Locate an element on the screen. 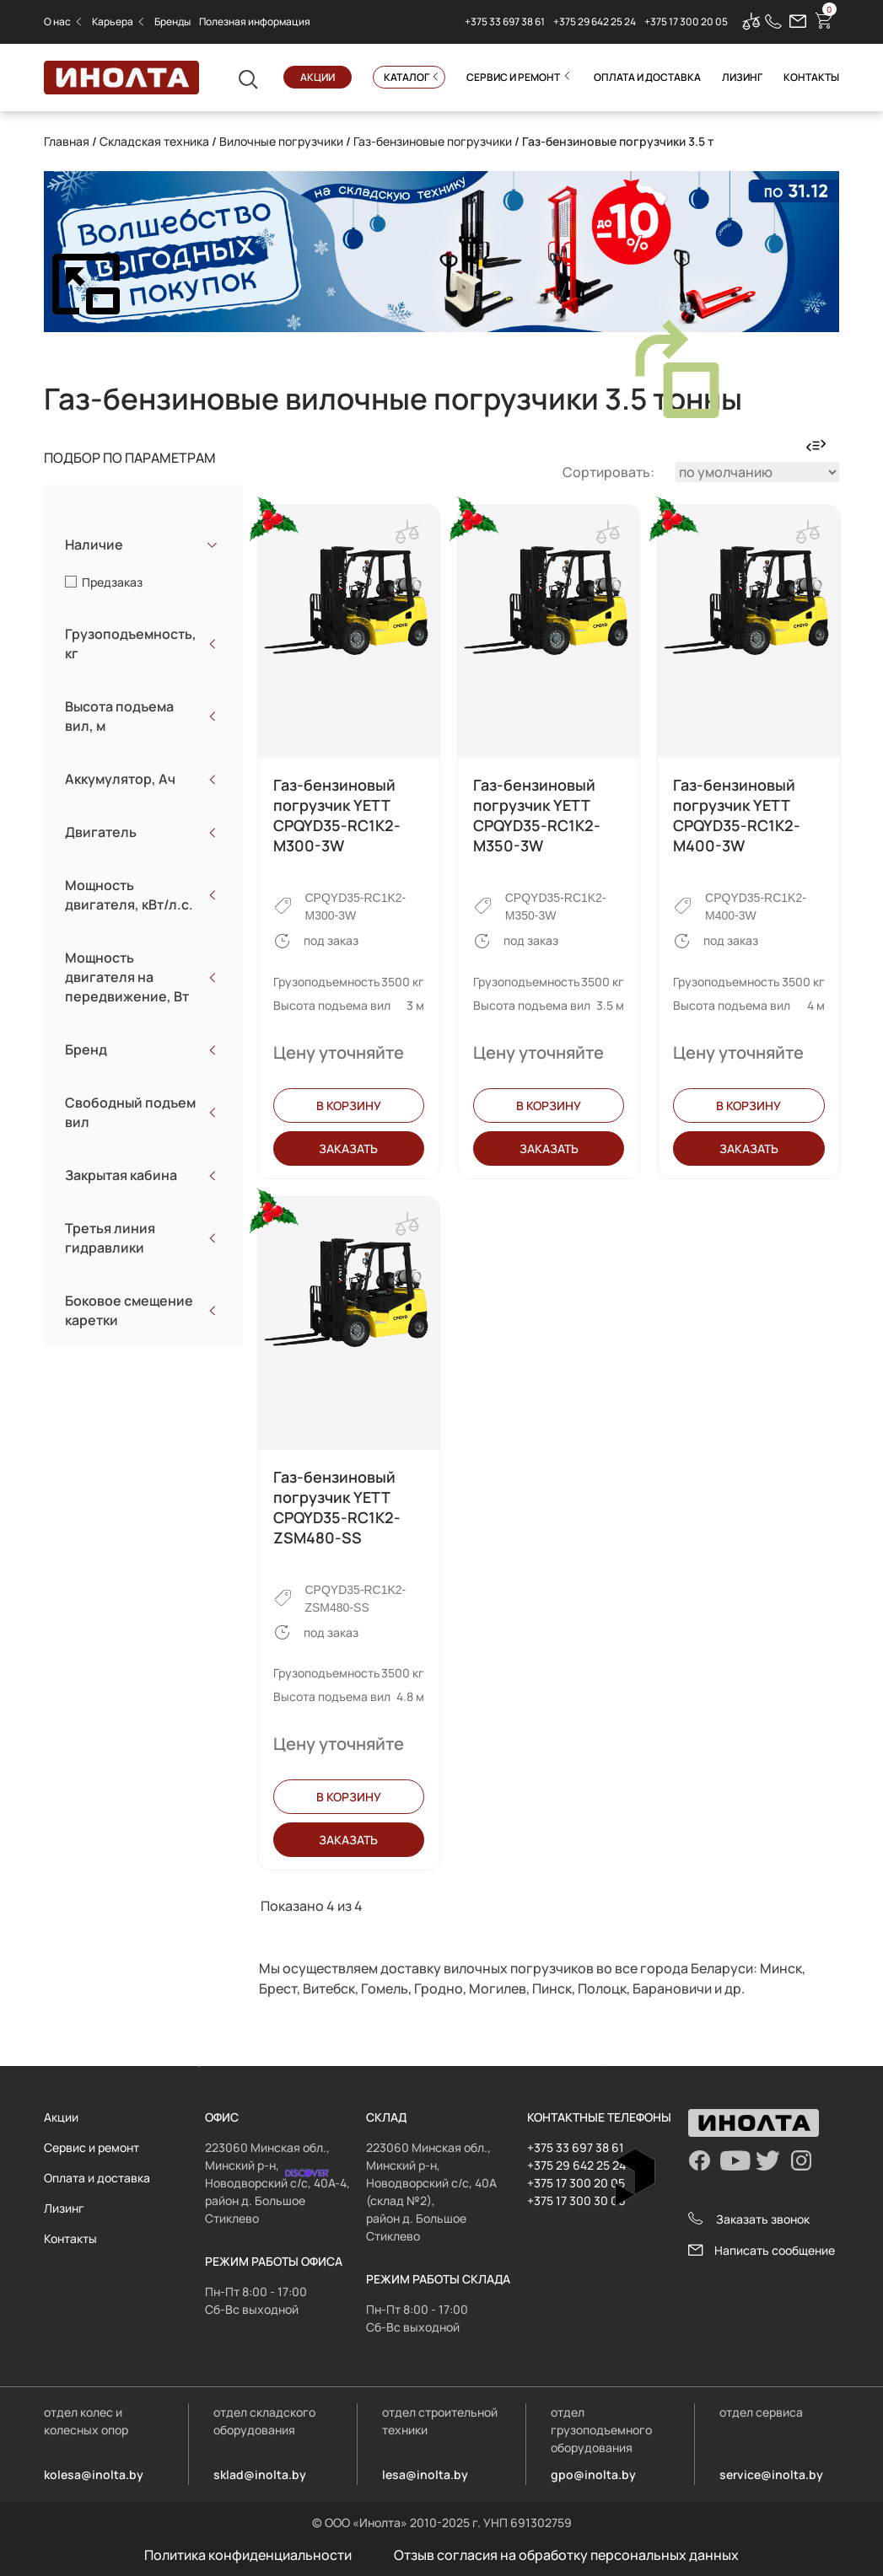  purescript programming language logo is located at coordinates (816, 445).